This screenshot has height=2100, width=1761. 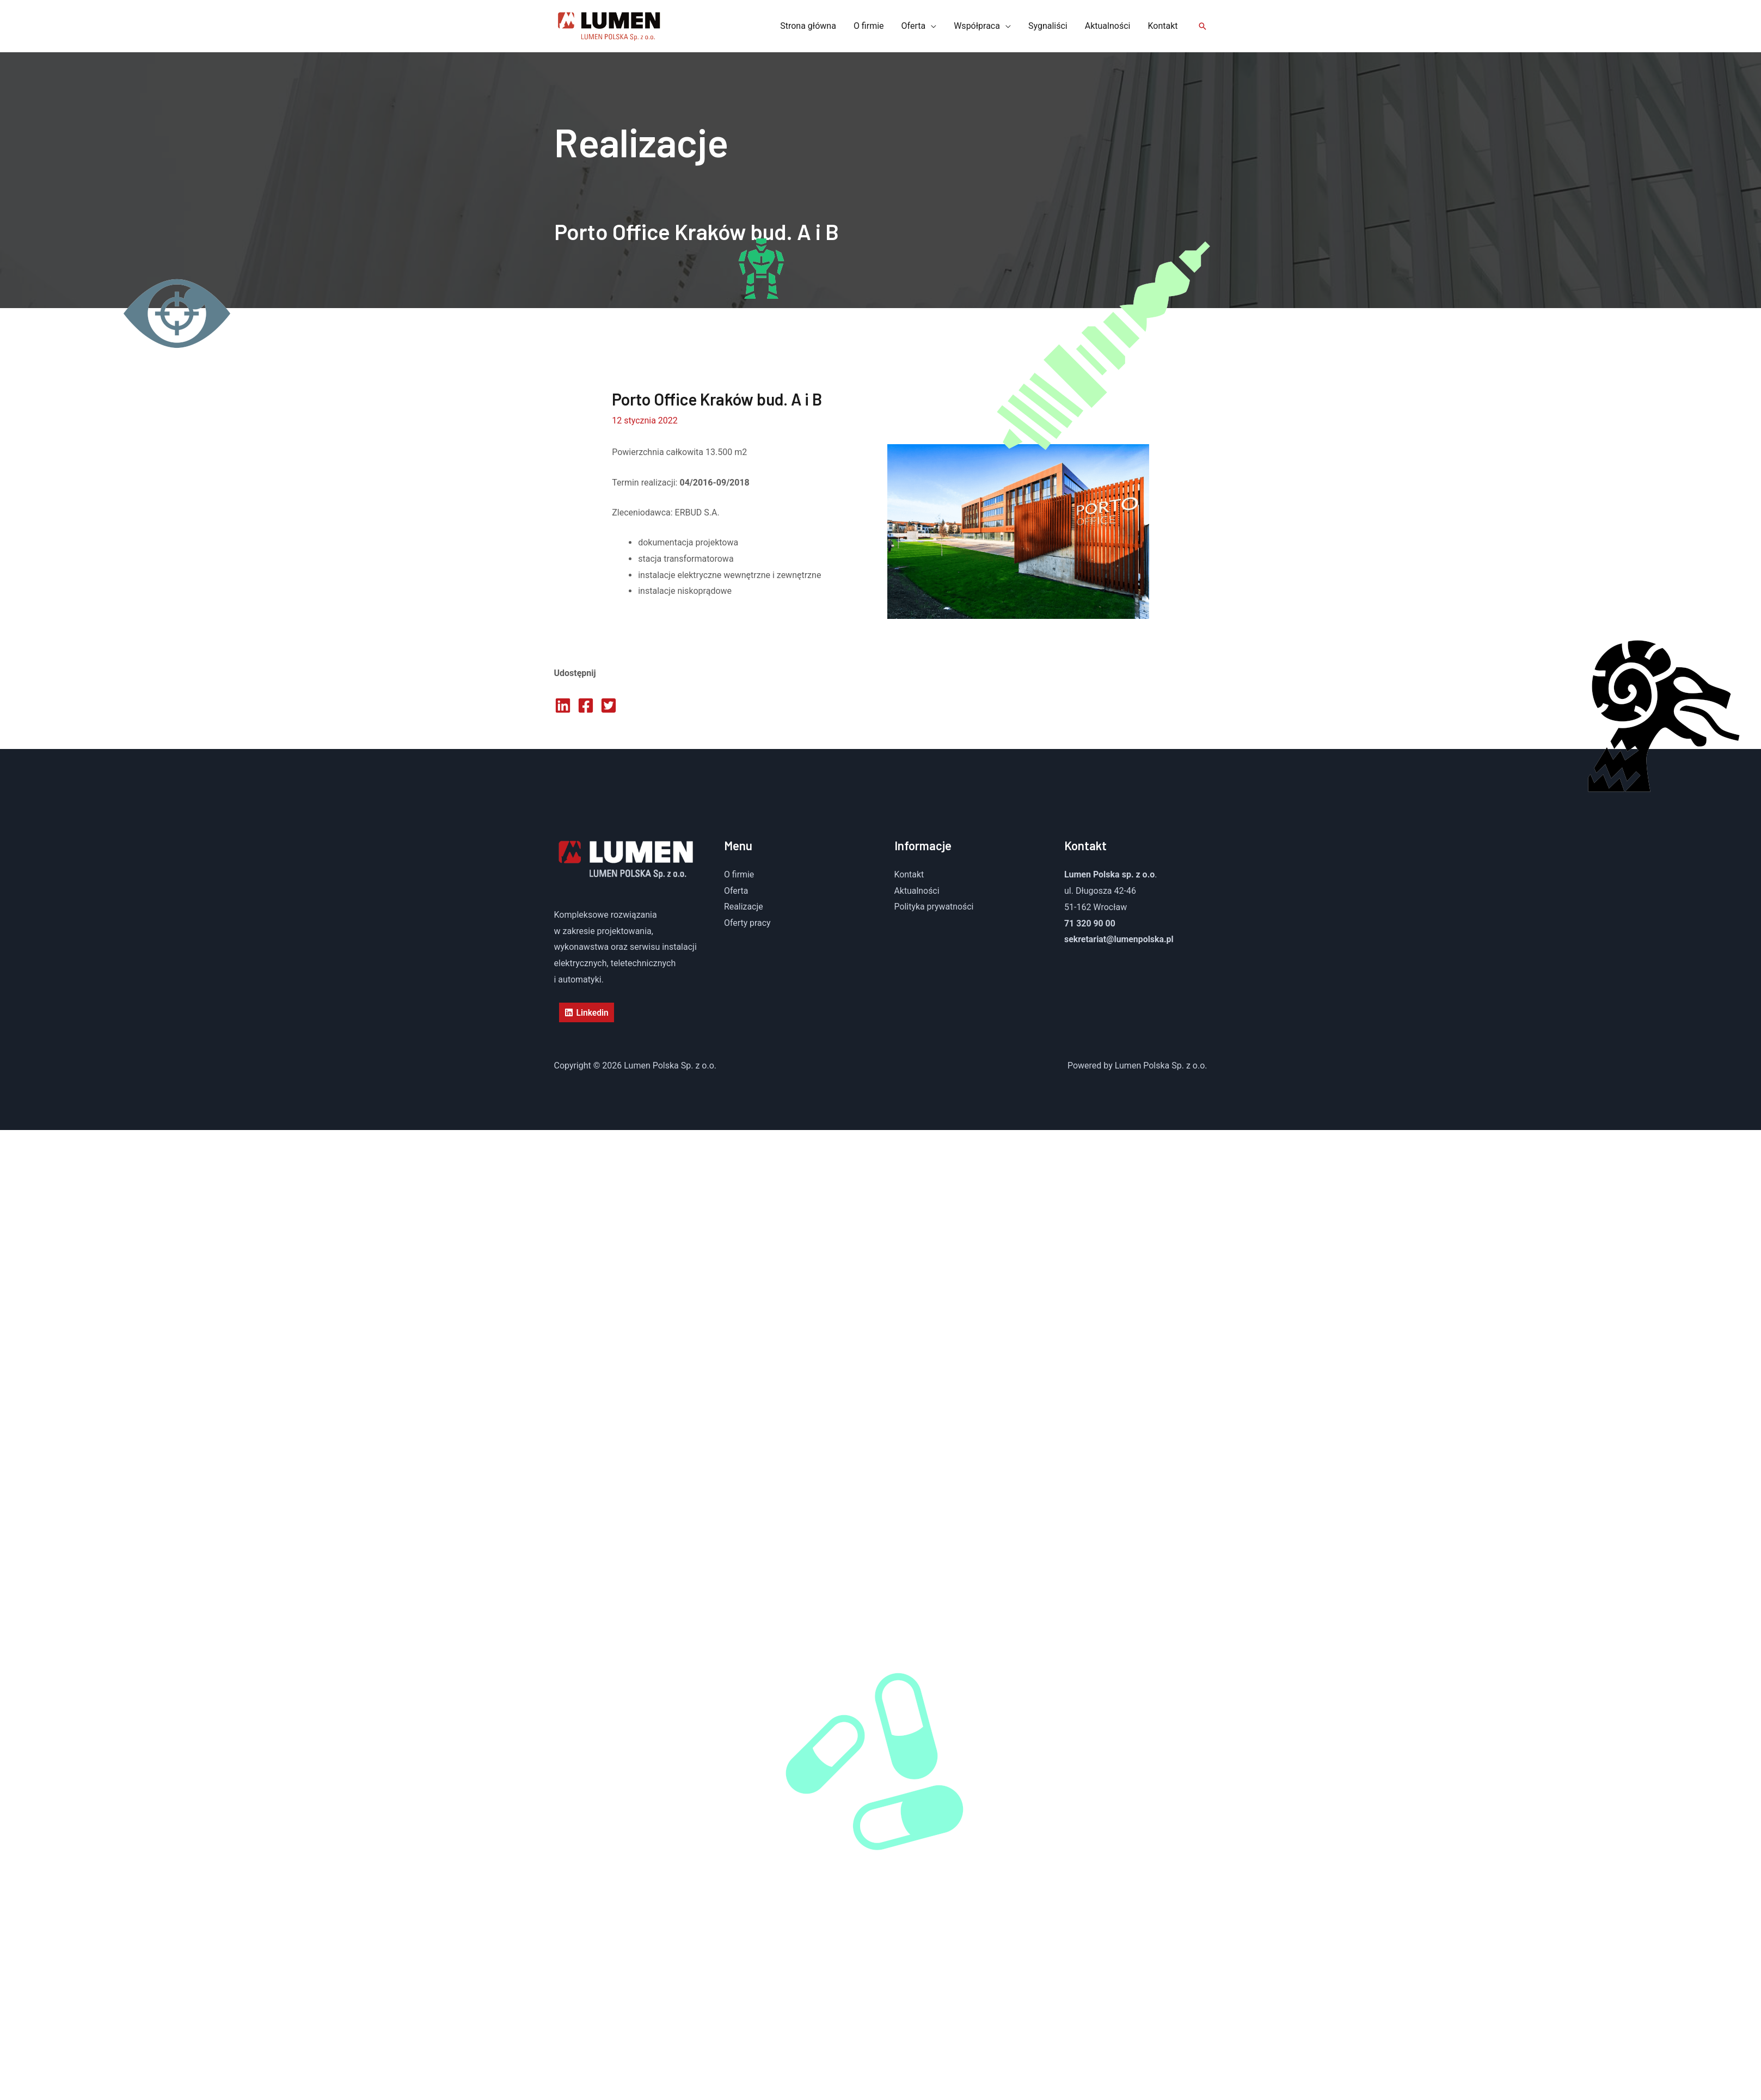 I want to click on indicates medication or pharmaceutical content, so click(x=873, y=1761).